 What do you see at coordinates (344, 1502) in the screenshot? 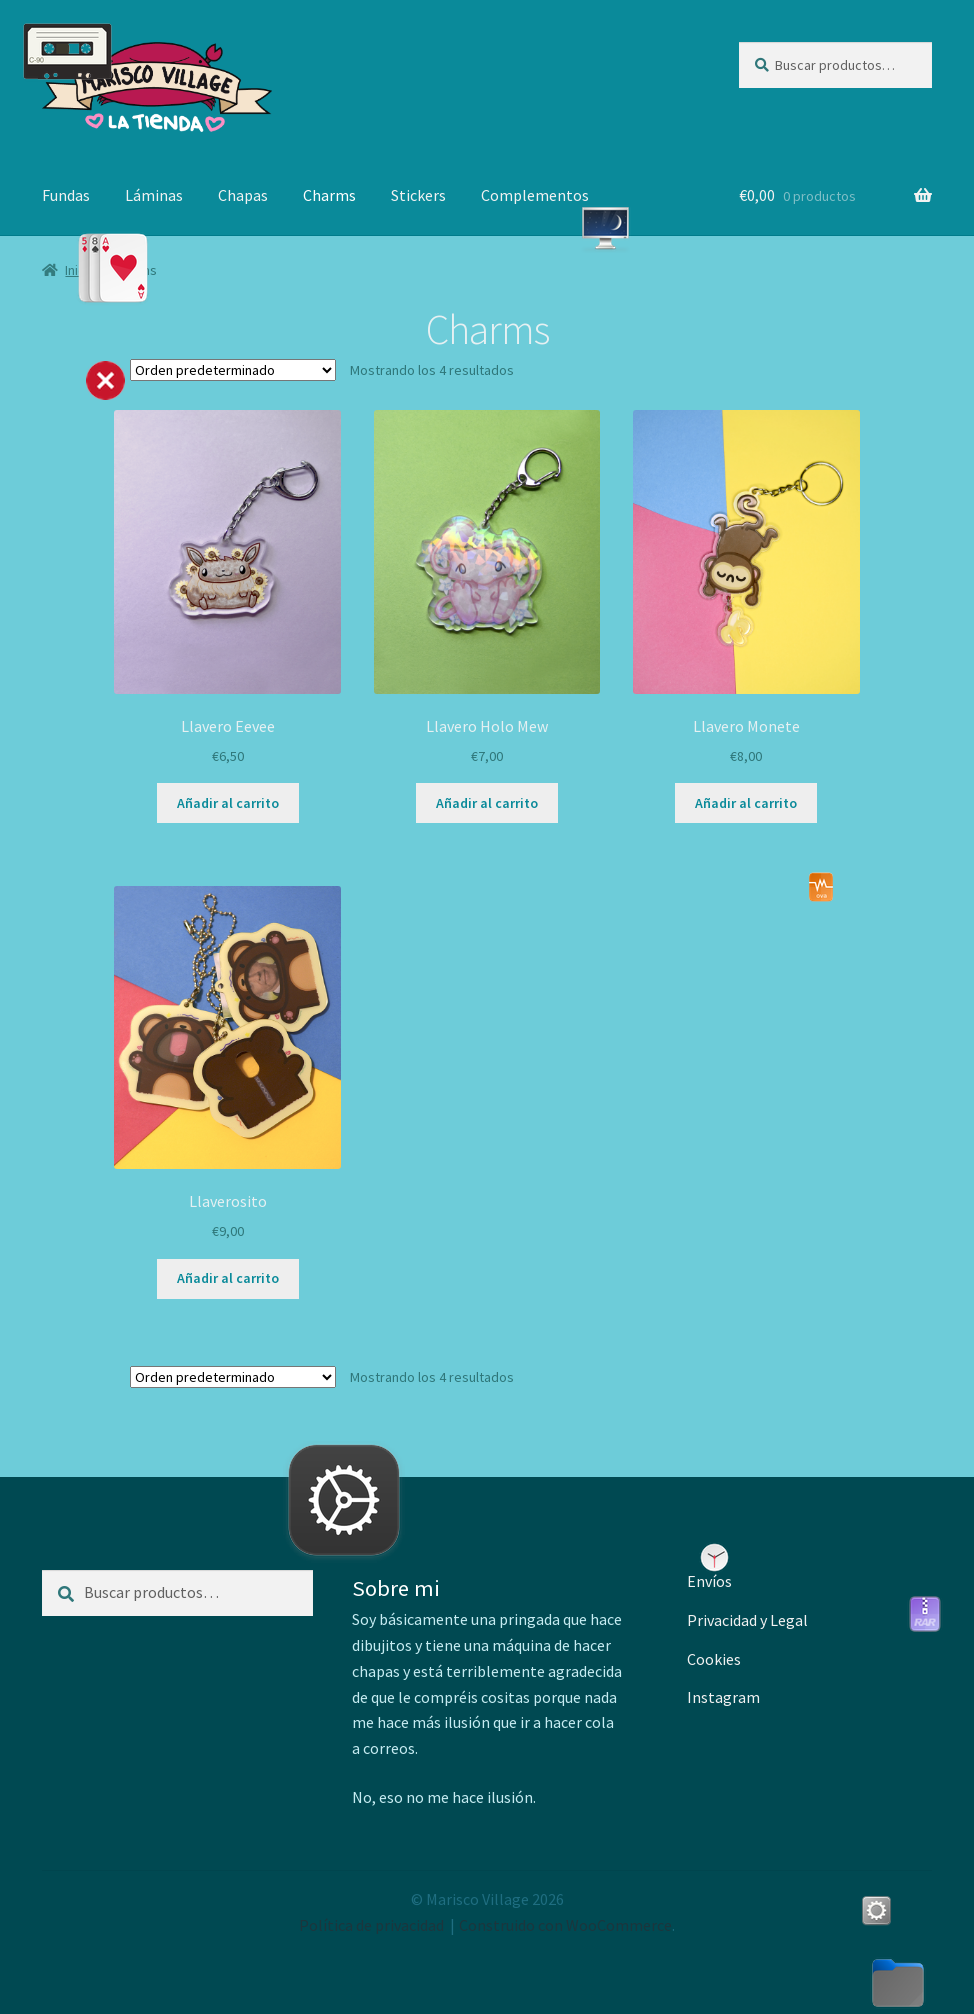
I see `default placeholder icon for applications without a custom icon` at bounding box center [344, 1502].